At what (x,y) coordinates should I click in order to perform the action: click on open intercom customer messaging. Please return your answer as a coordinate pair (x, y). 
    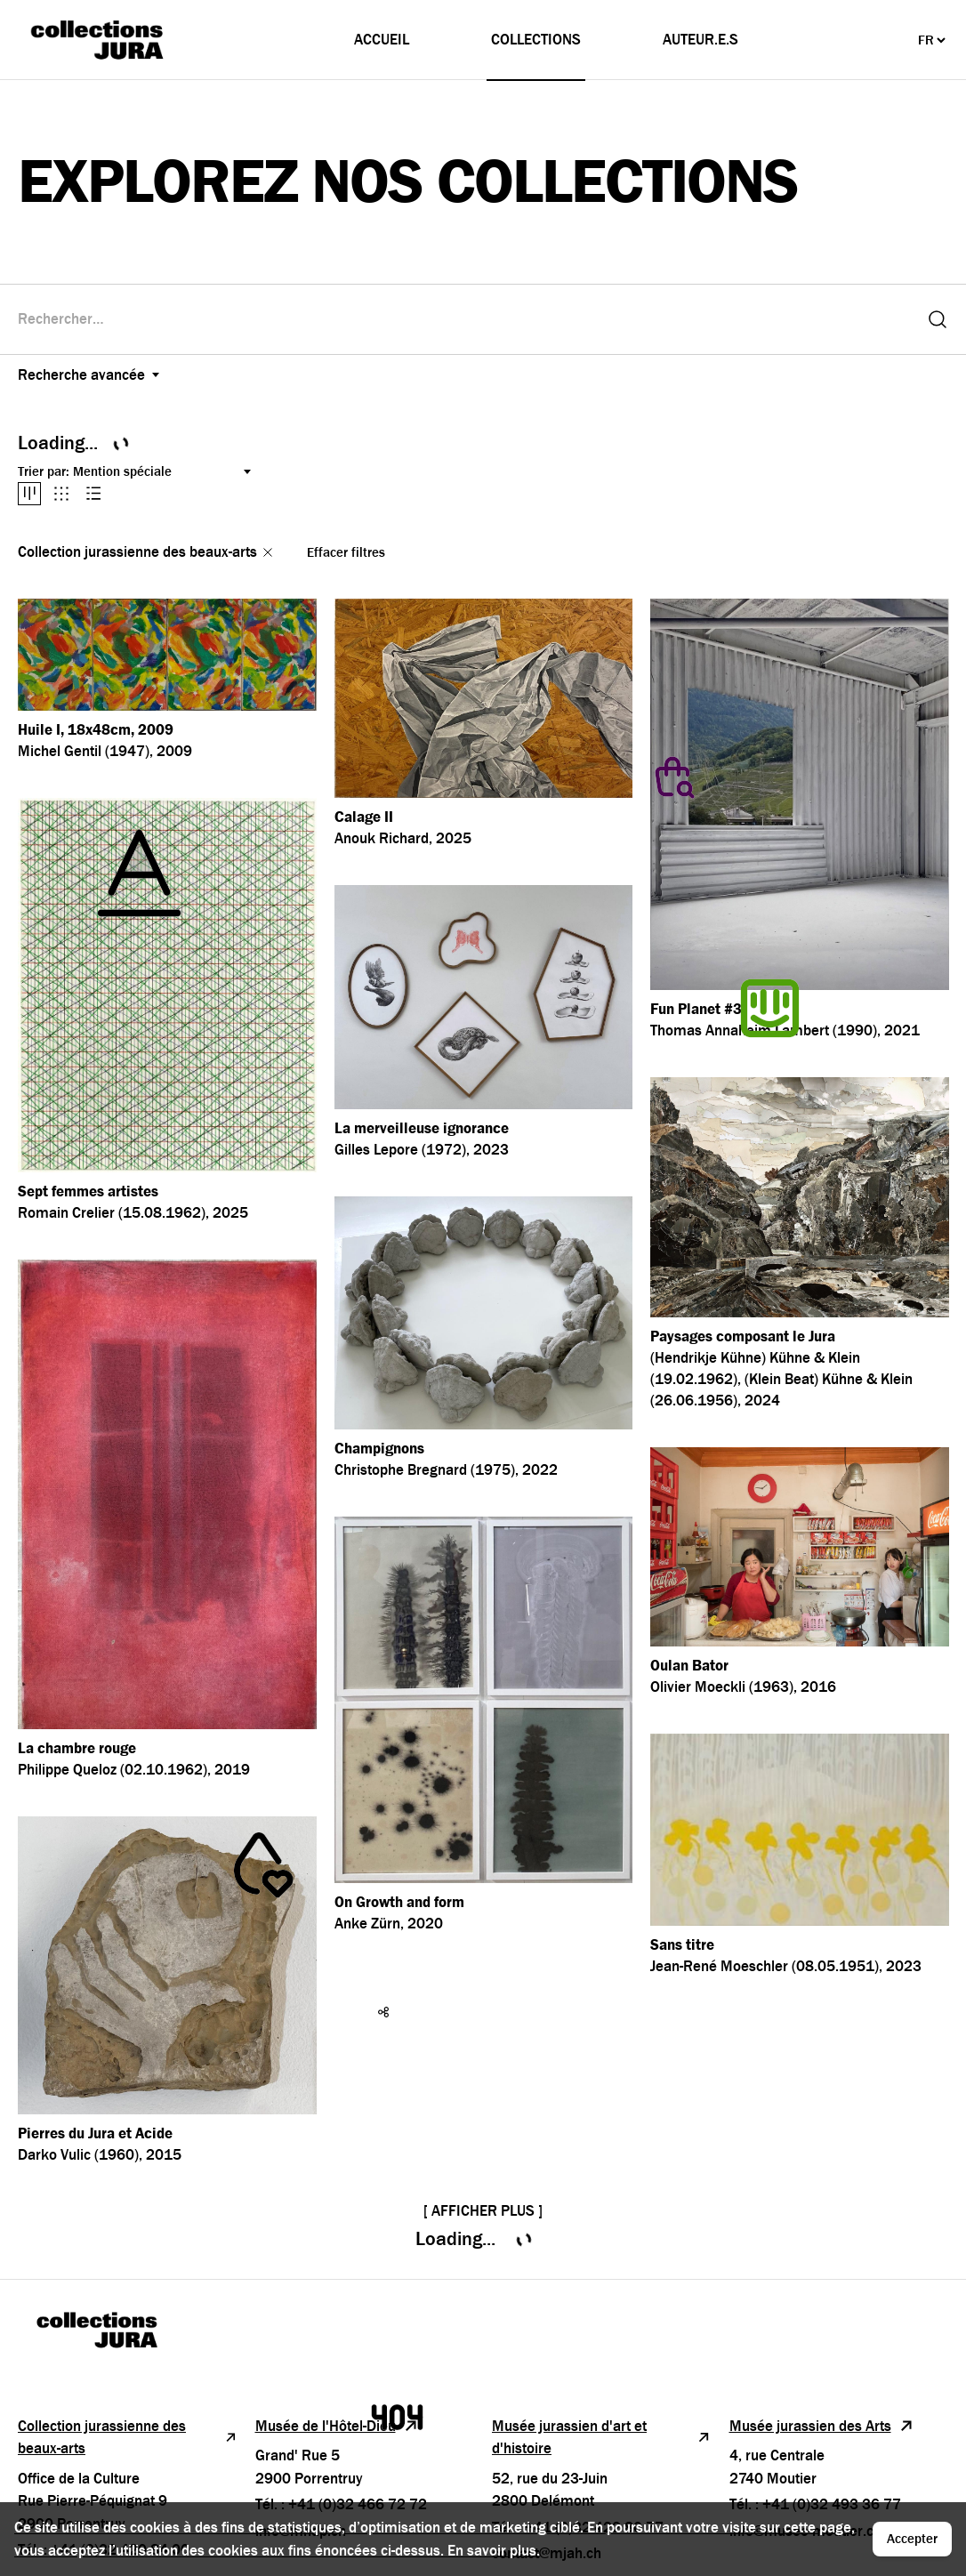
    Looking at the image, I should click on (769, 1008).